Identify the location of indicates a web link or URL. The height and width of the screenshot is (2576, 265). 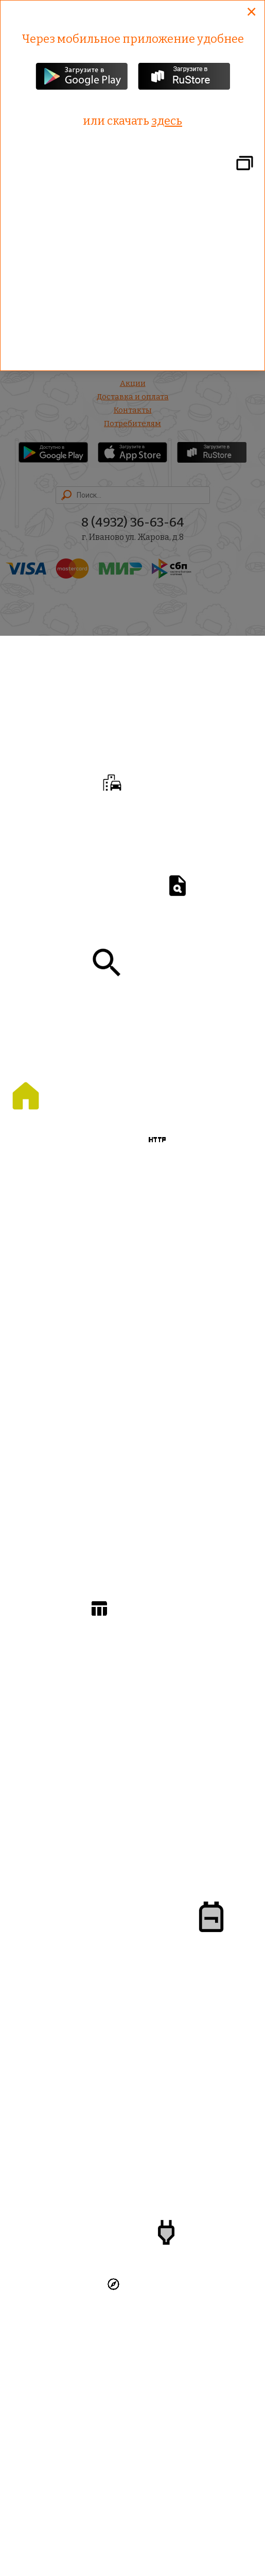
(157, 1140).